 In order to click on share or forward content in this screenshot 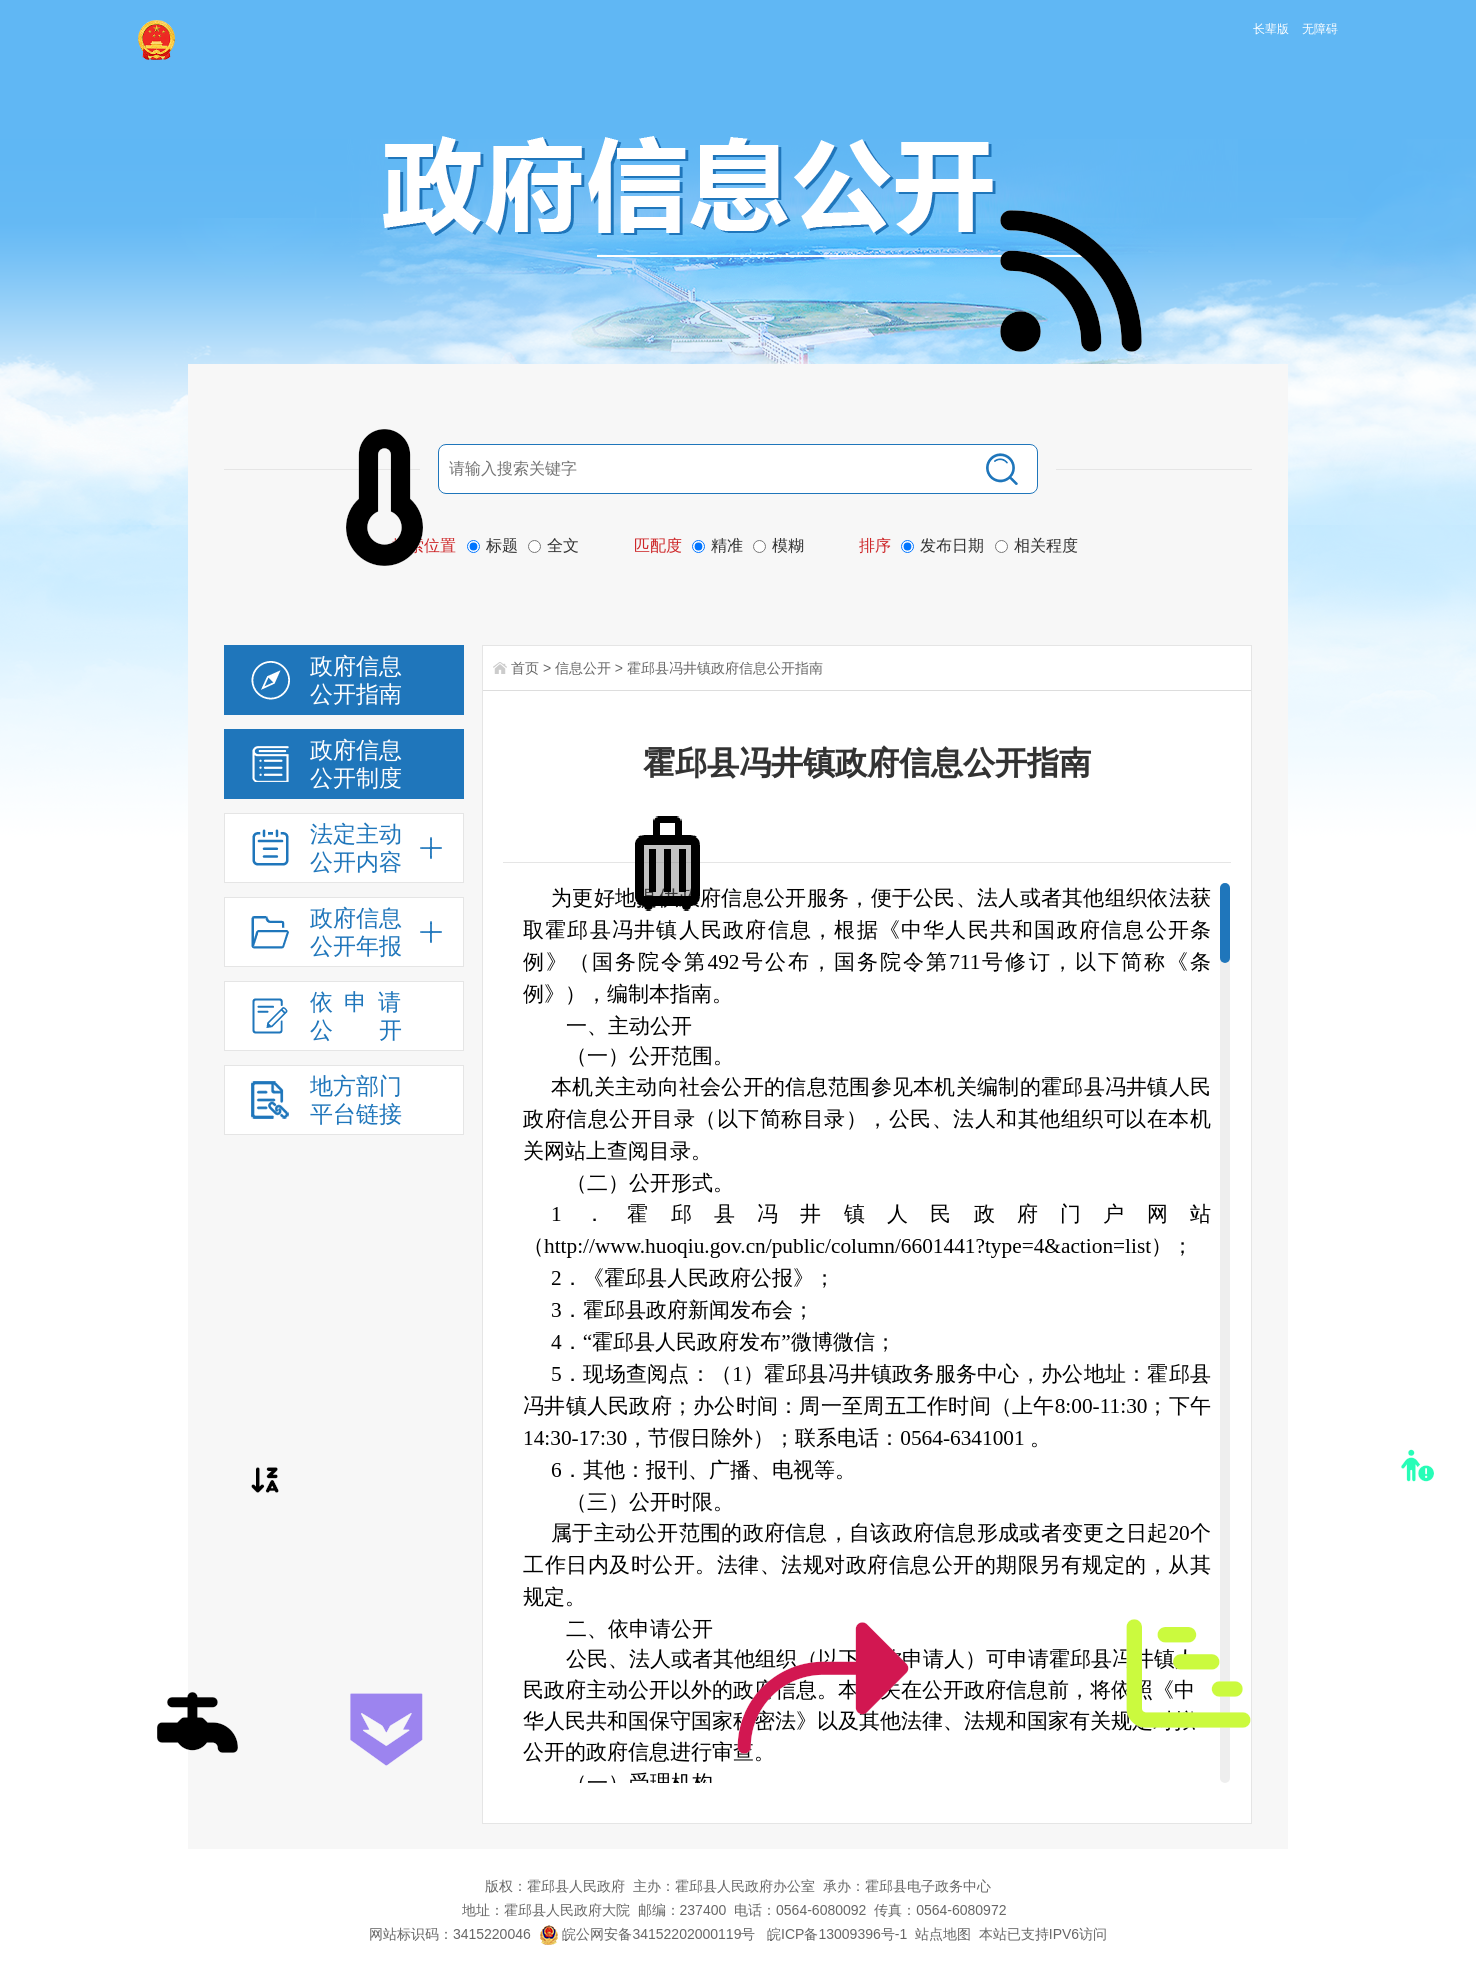, I will do `click(823, 1688)`.